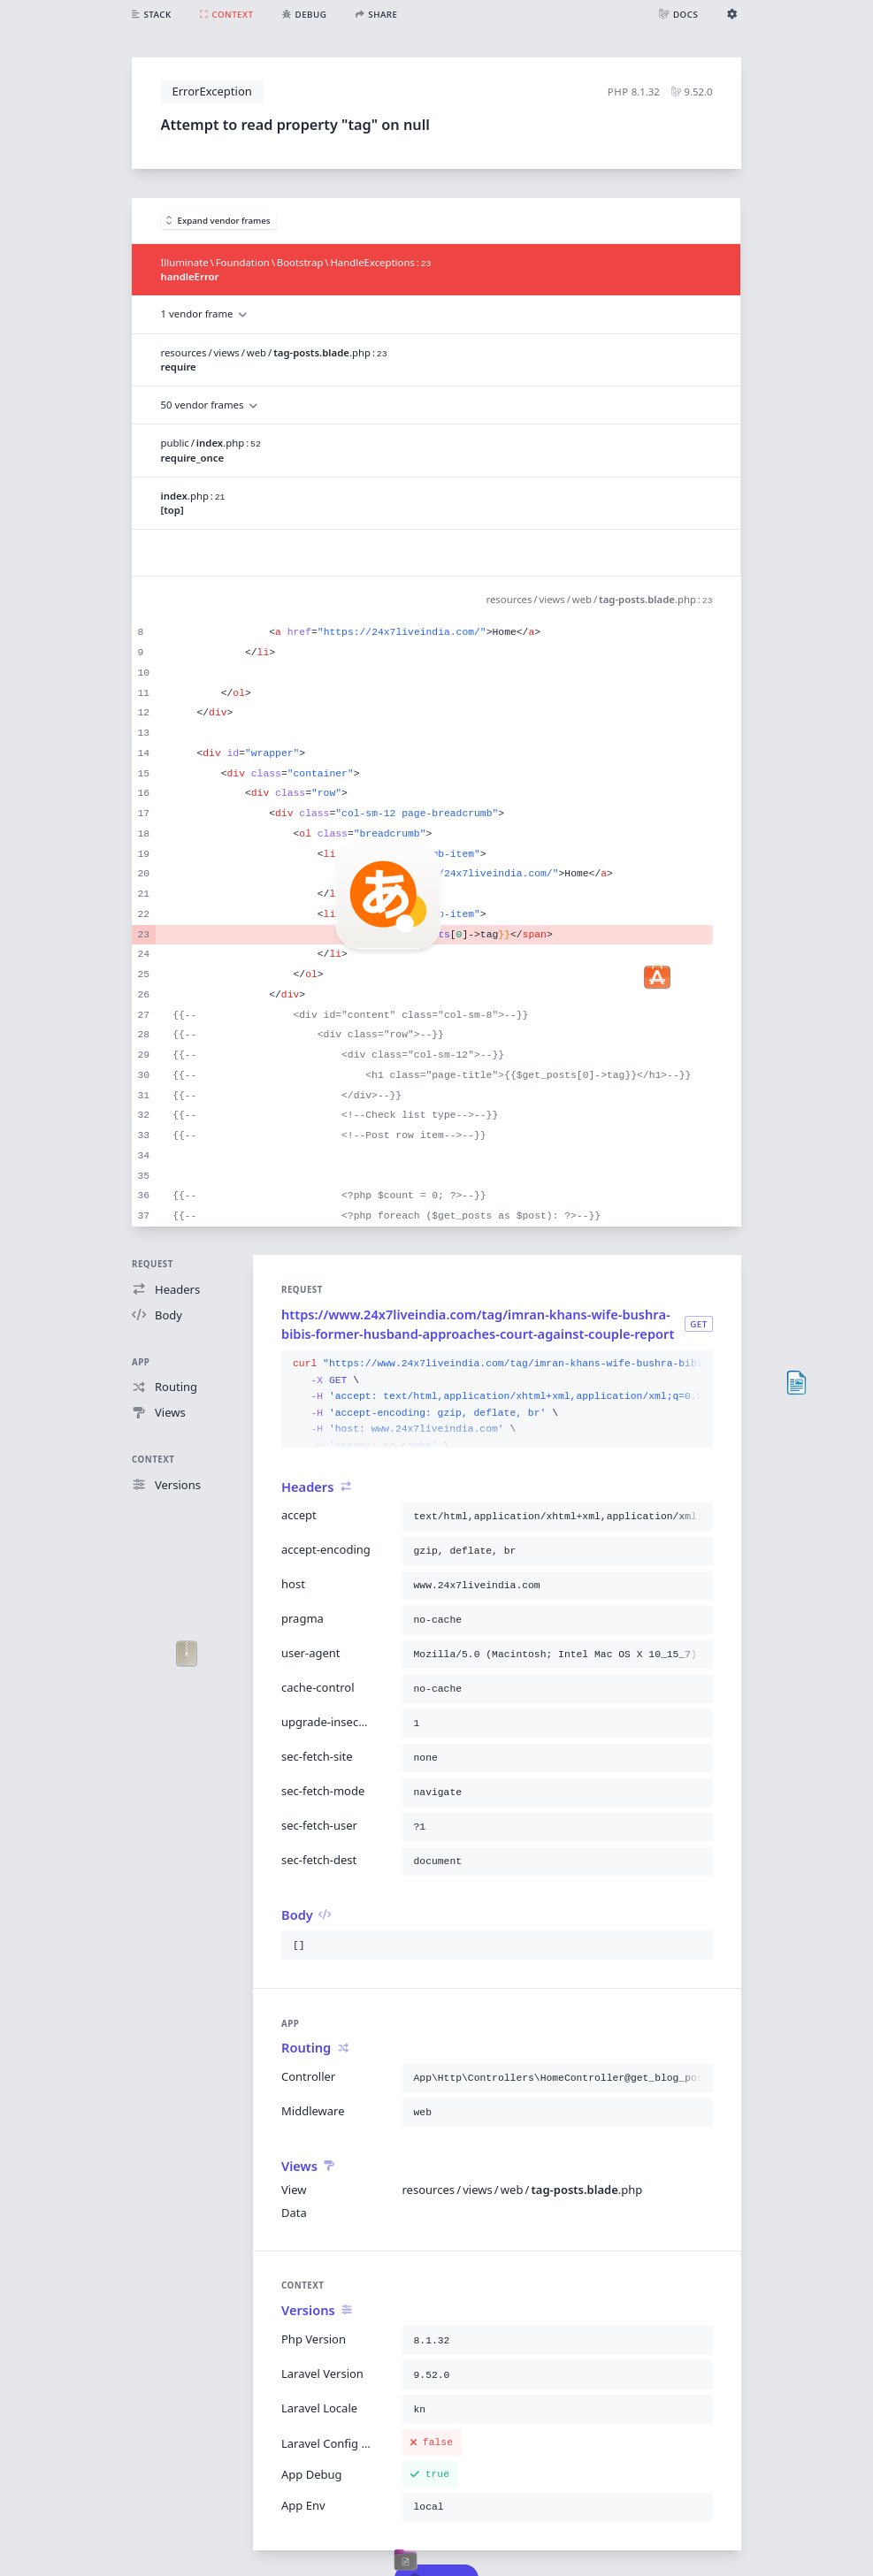 This screenshot has width=873, height=2576. What do you see at coordinates (388, 897) in the screenshot?
I see `open mozc japanese input method editor` at bounding box center [388, 897].